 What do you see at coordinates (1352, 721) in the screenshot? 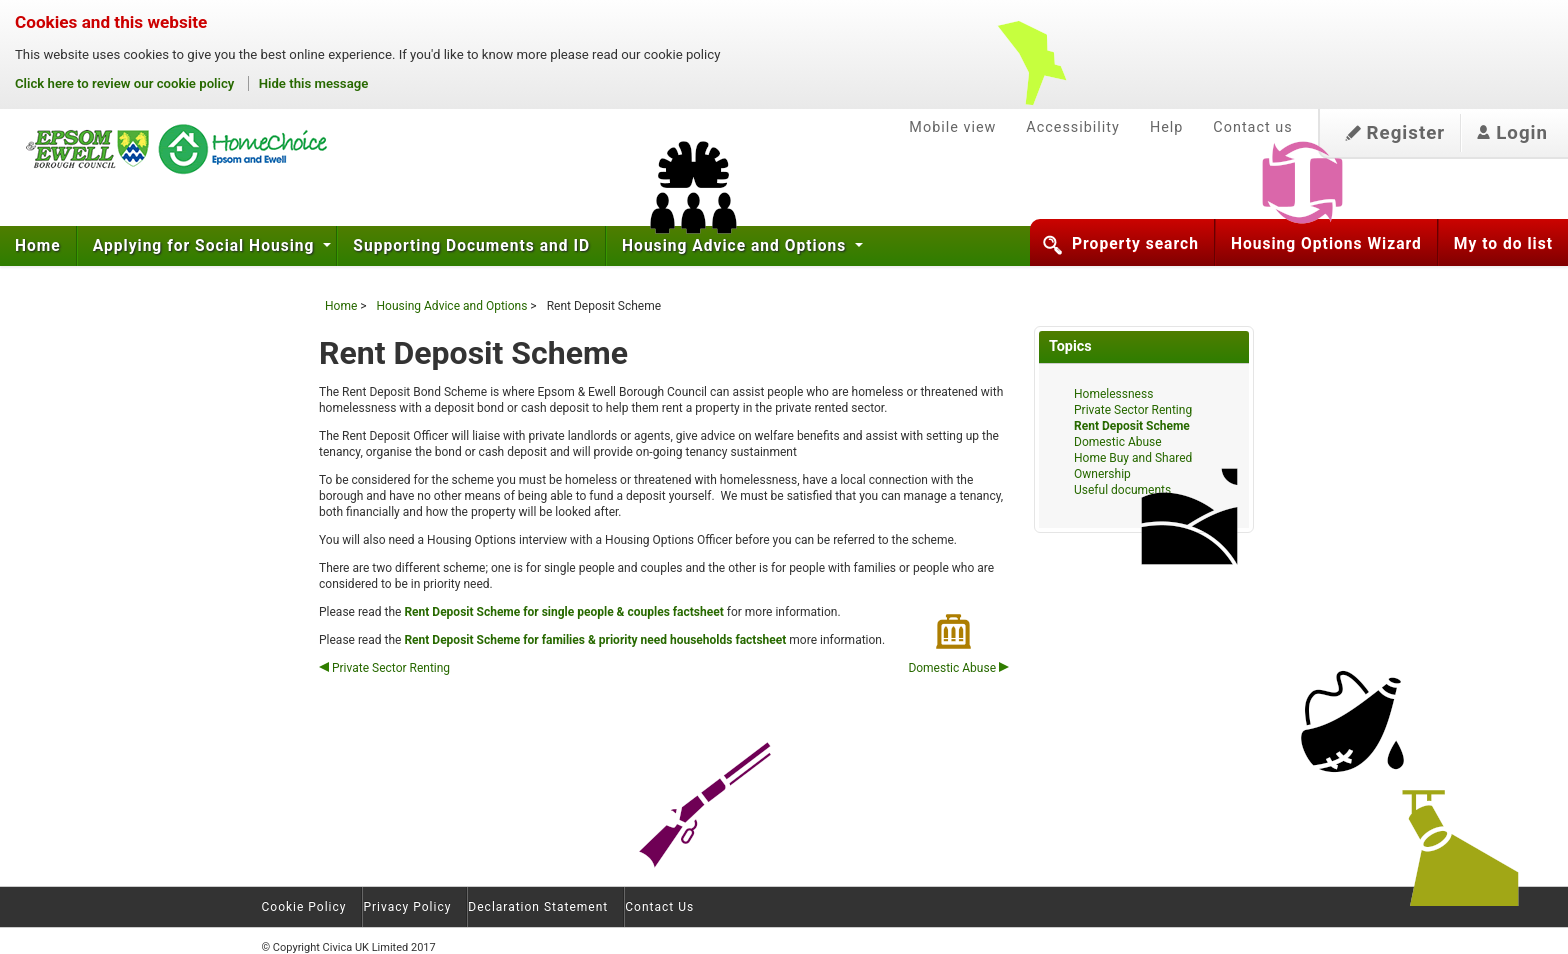
I see `equip or use waterskin item` at bounding box center [1352, 721].